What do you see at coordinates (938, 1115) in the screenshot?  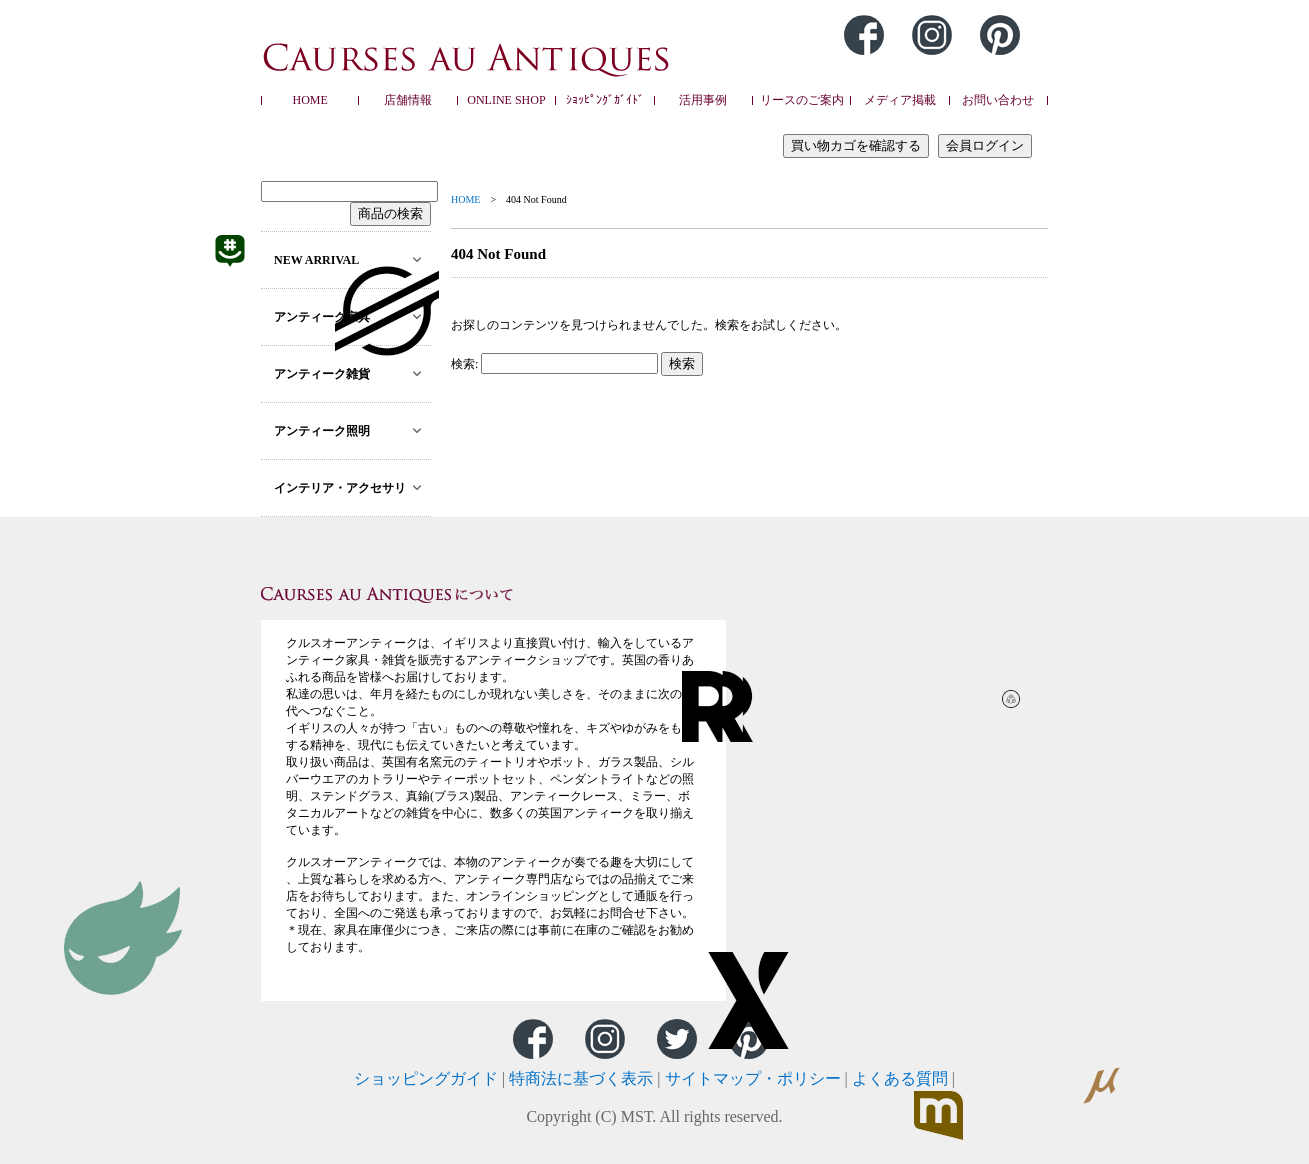 I see `mail.com email service logo` at bounding box center [938, 1115].